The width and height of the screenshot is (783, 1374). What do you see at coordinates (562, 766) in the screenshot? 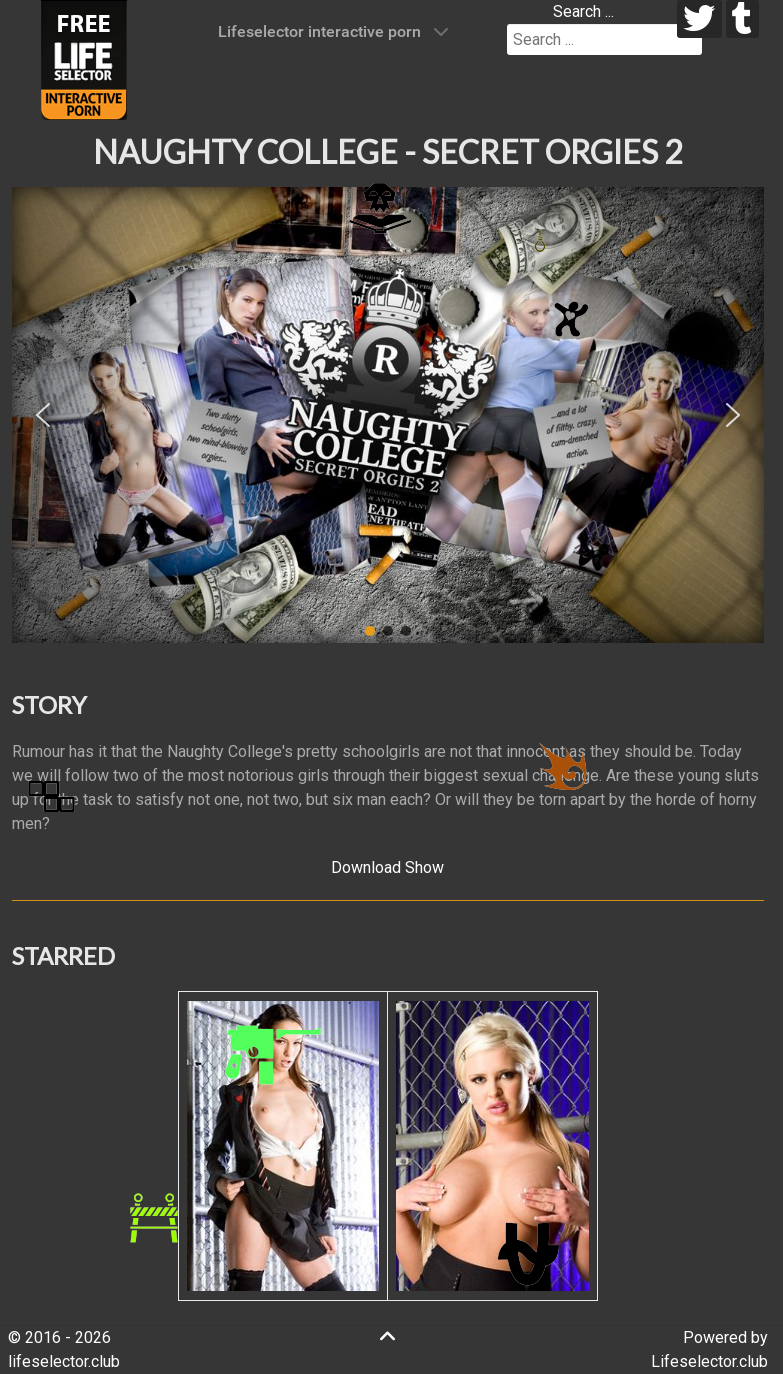
I see `indicates a power-up or special ability activation` at bounding box center [562, 766].